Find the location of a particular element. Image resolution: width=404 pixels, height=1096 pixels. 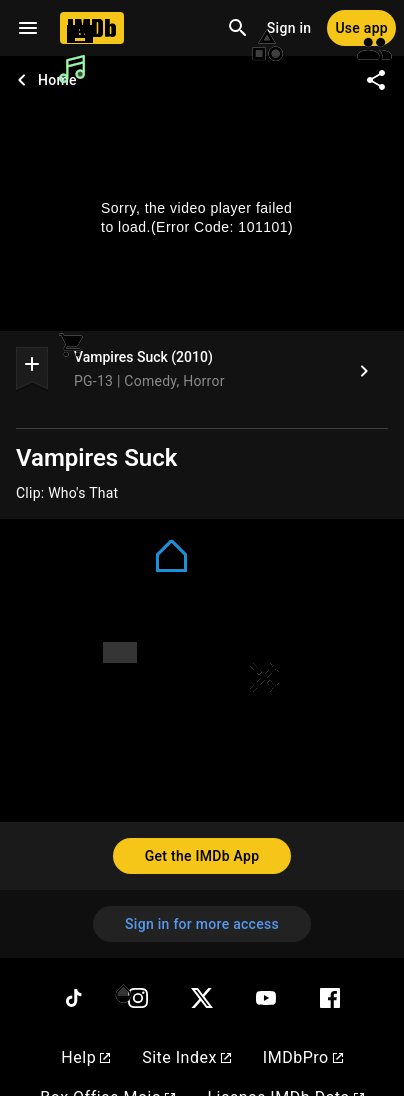

navigate to home screen is located at coordinates (171, 556).